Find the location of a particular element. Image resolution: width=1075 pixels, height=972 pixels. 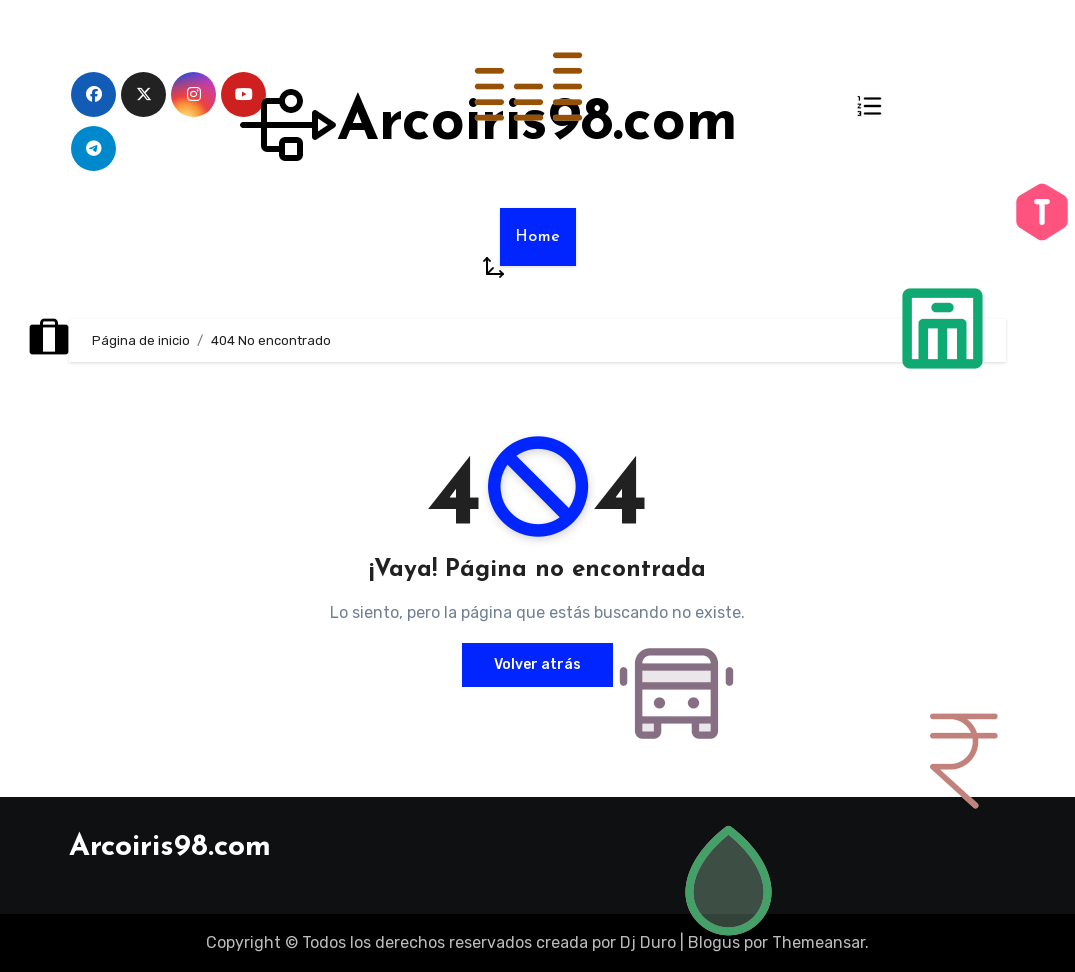

view public transit options is located at coordinates (676, 693).